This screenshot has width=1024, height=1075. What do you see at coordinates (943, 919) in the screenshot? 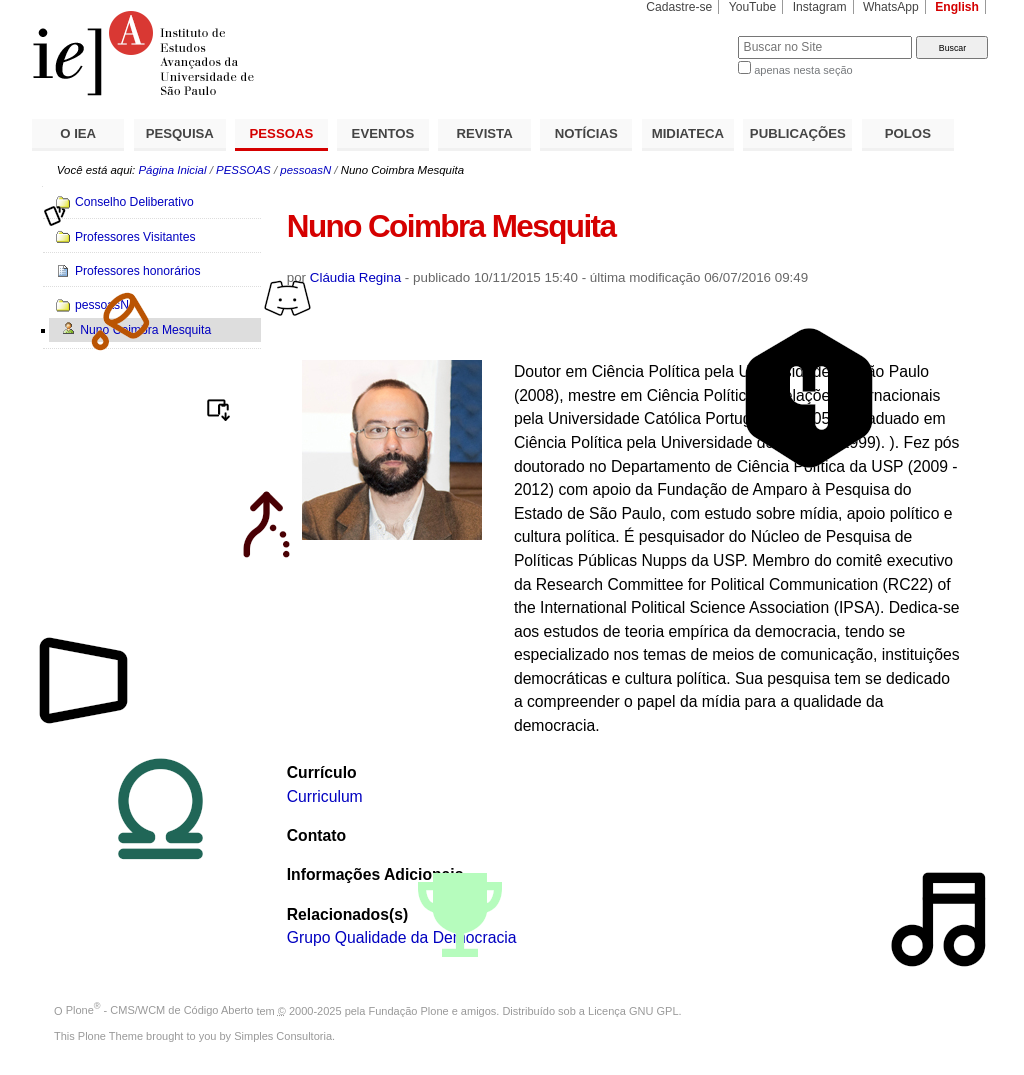
I see `access music library or player` at bounding box center [943, 919].